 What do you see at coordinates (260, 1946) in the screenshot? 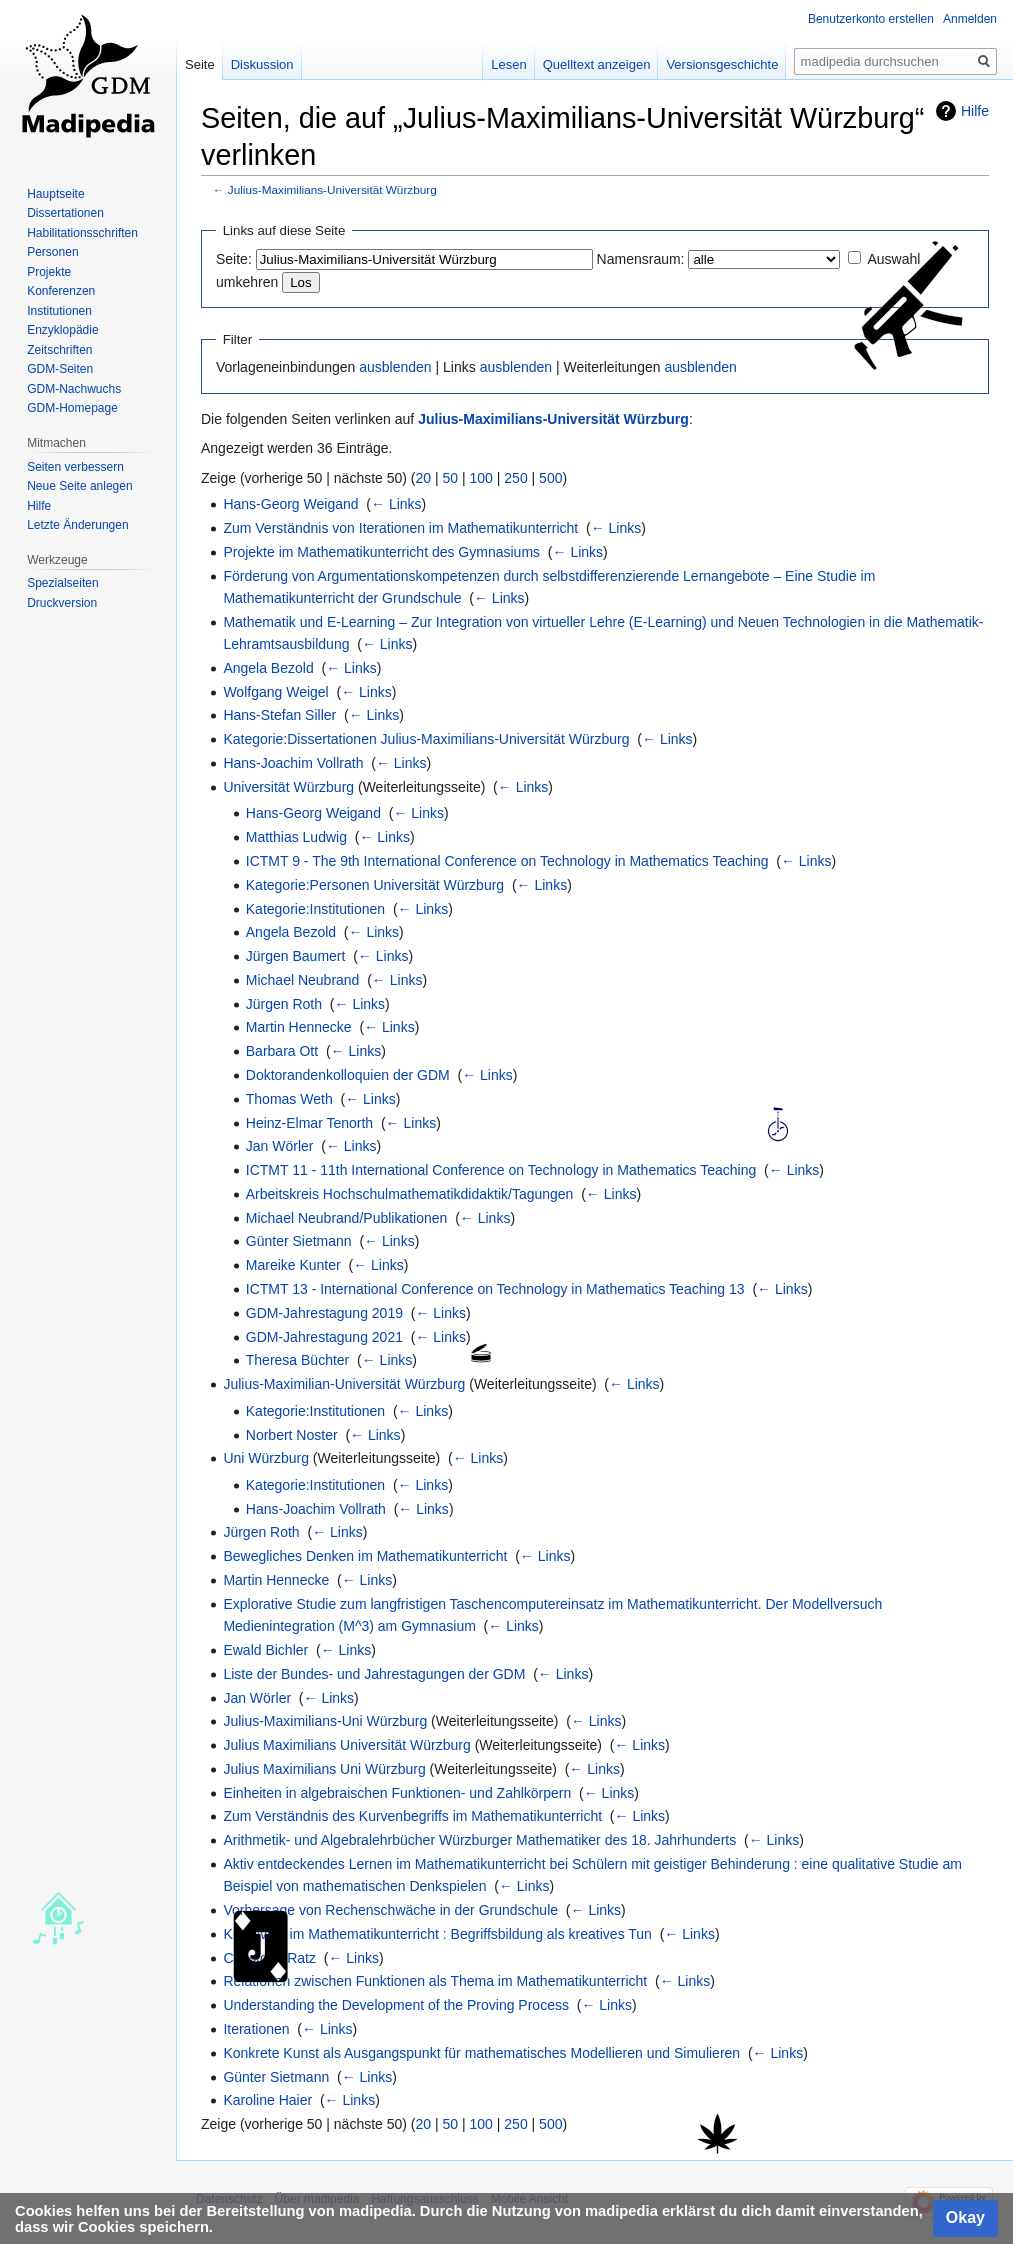
I see `jack of diamonds playing card` at bounding box center [260, 1946].